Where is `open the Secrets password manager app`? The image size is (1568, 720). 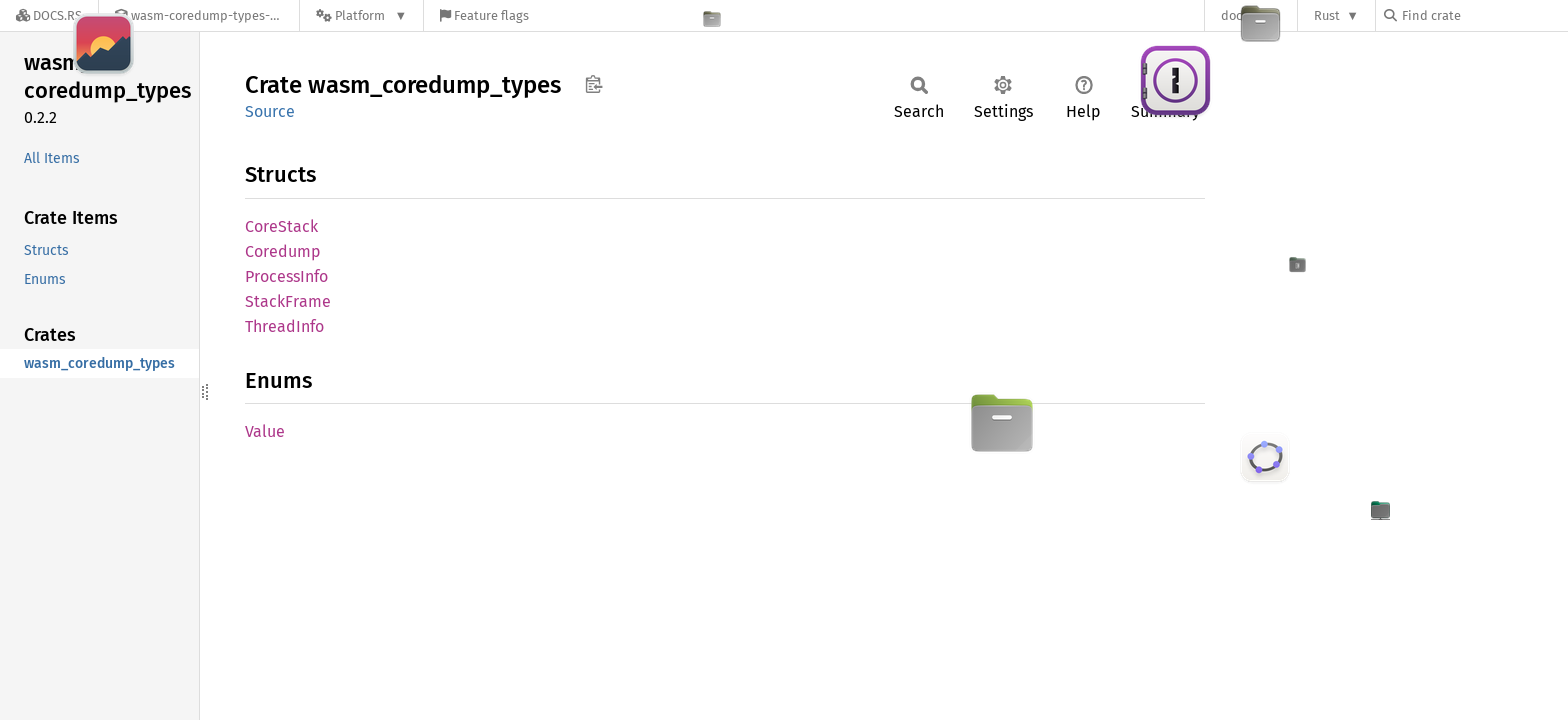
open the Secrets password manager app is located at coordinates (1175, 80).